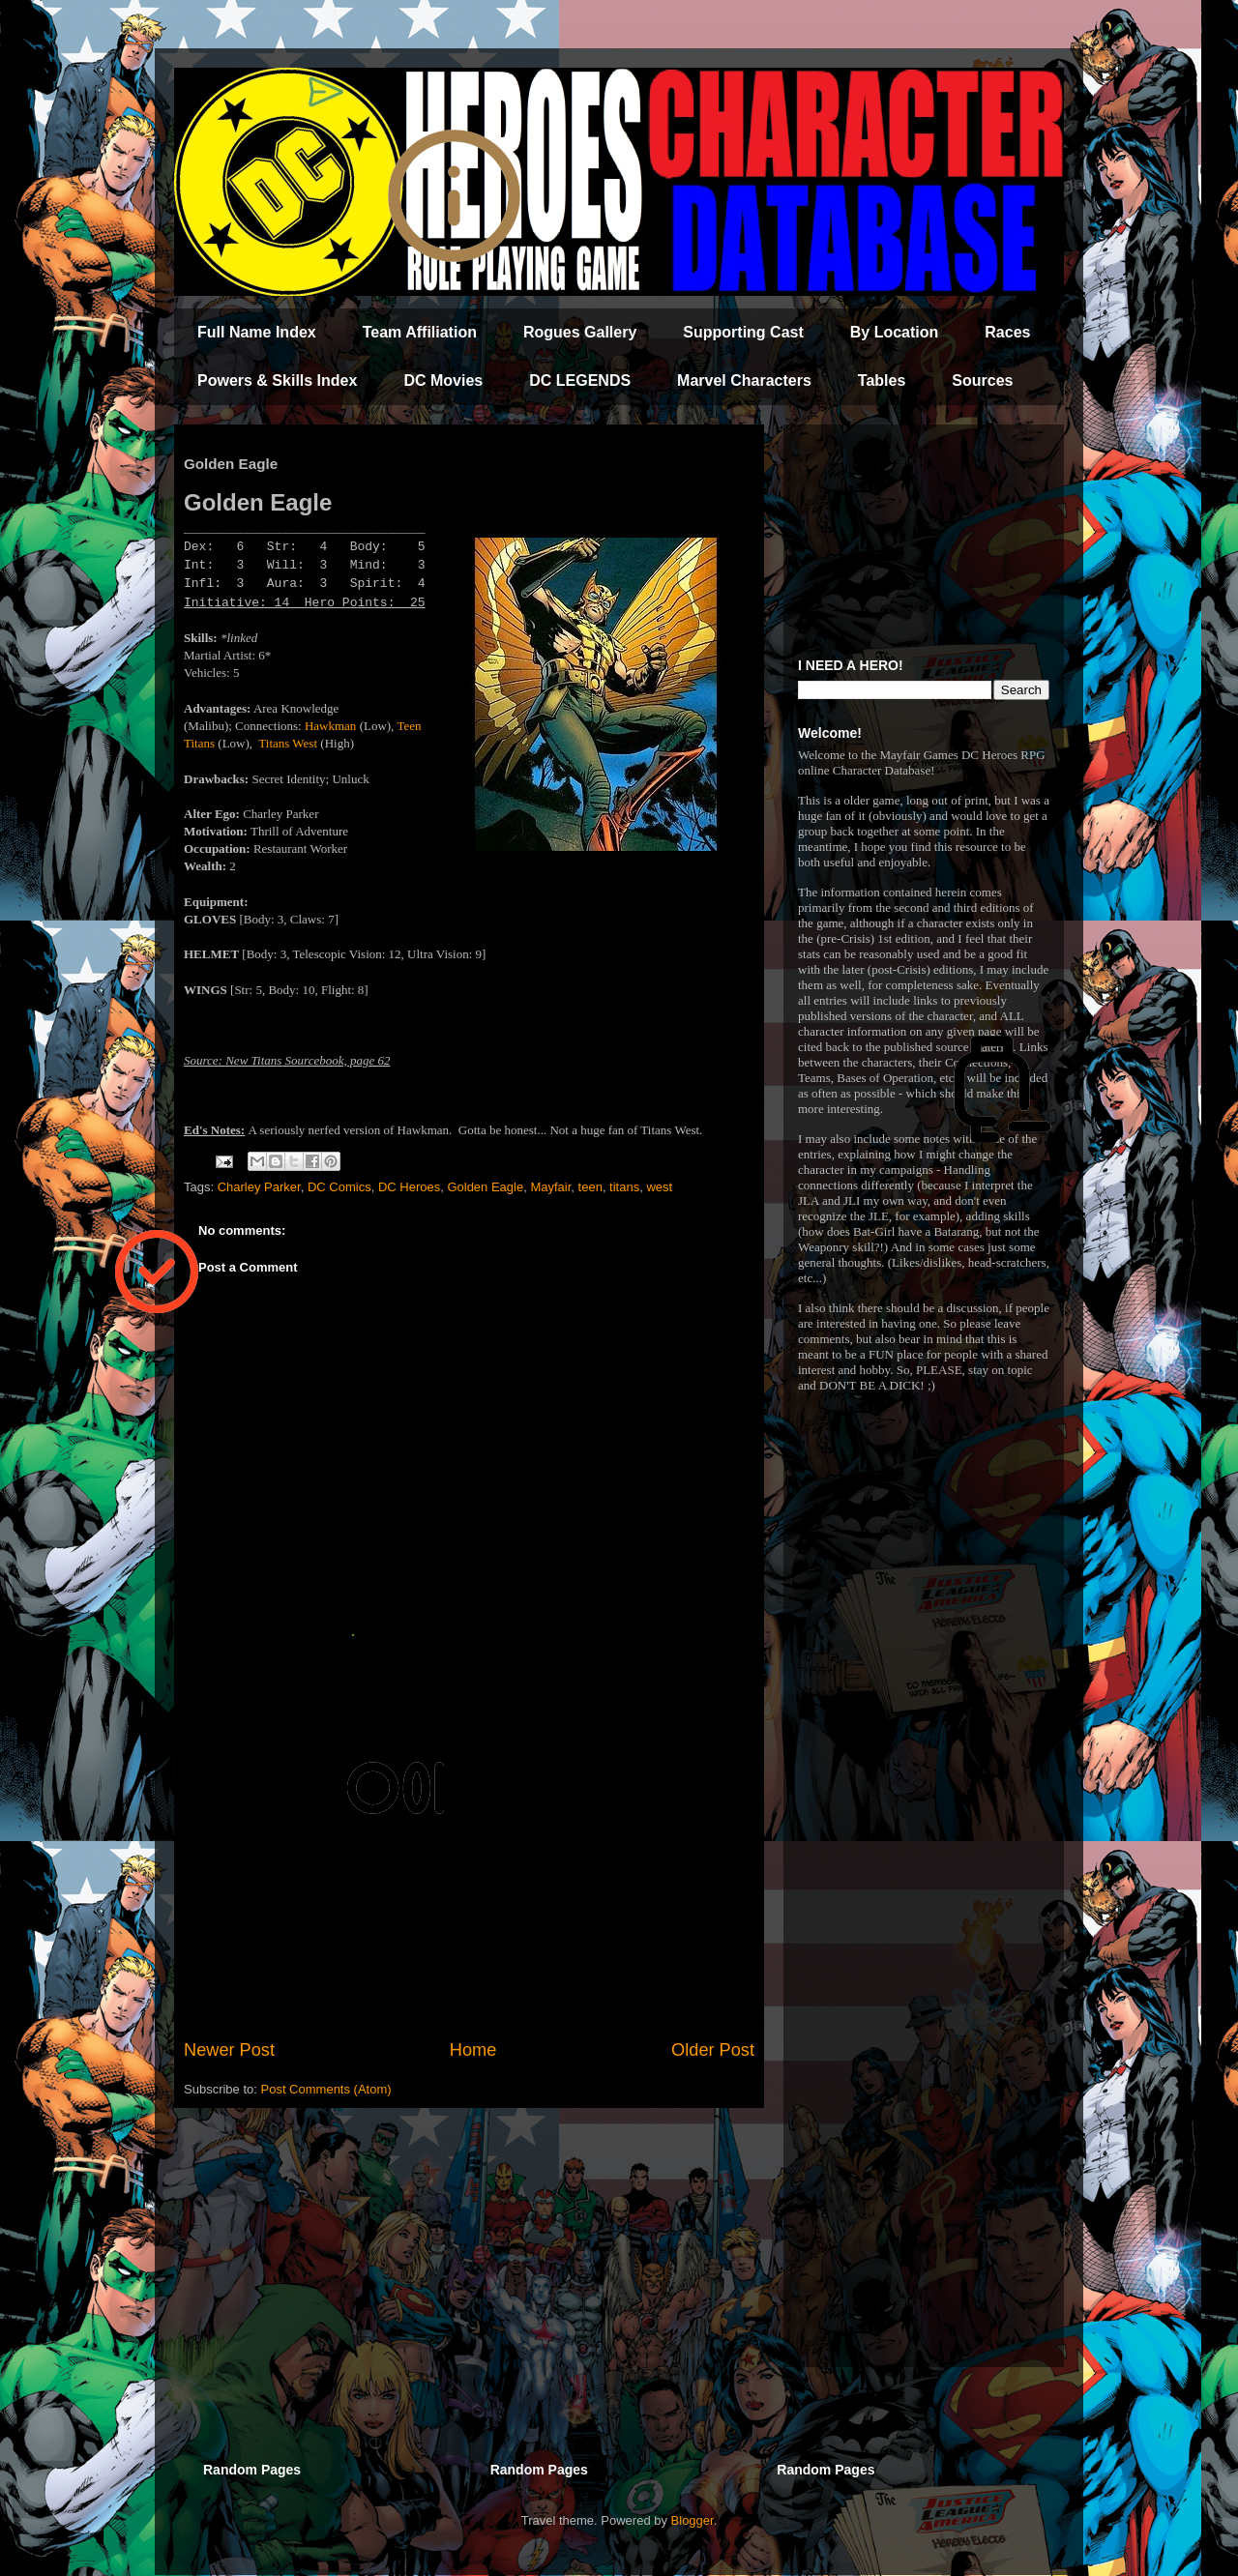 This screenshot has height=2576, width=1238. Describe the element at coordinates (157, 1272) in the screenshot. I see `indicates a closed or resolved issue` at that location.